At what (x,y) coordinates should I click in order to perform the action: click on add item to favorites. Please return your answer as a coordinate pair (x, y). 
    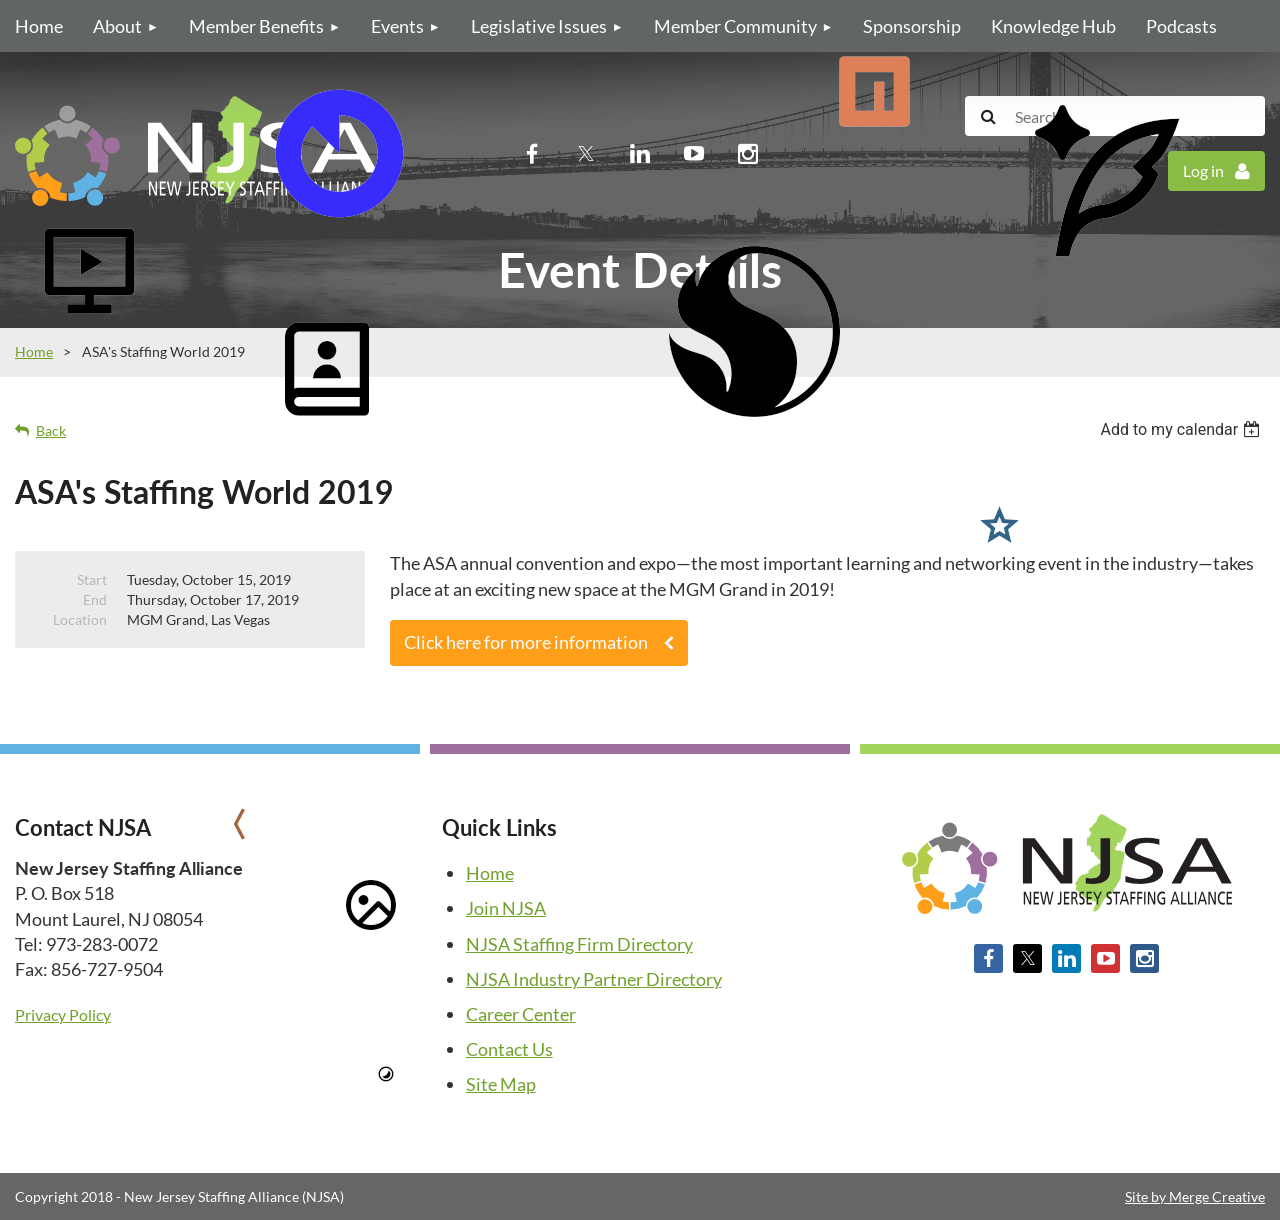
    Looking at the image, I should click on (999, 525).